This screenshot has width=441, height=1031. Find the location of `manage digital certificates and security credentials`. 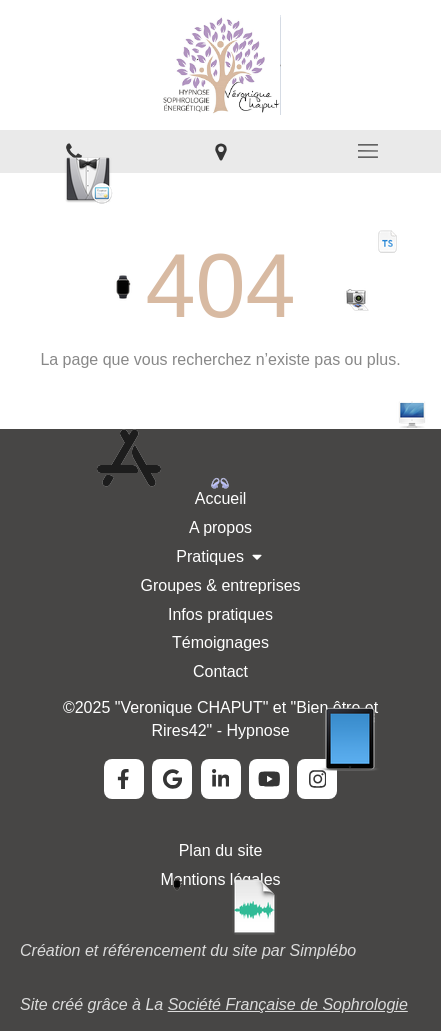

manage digital certificates and security credentials is located at coordinates (88, 180).